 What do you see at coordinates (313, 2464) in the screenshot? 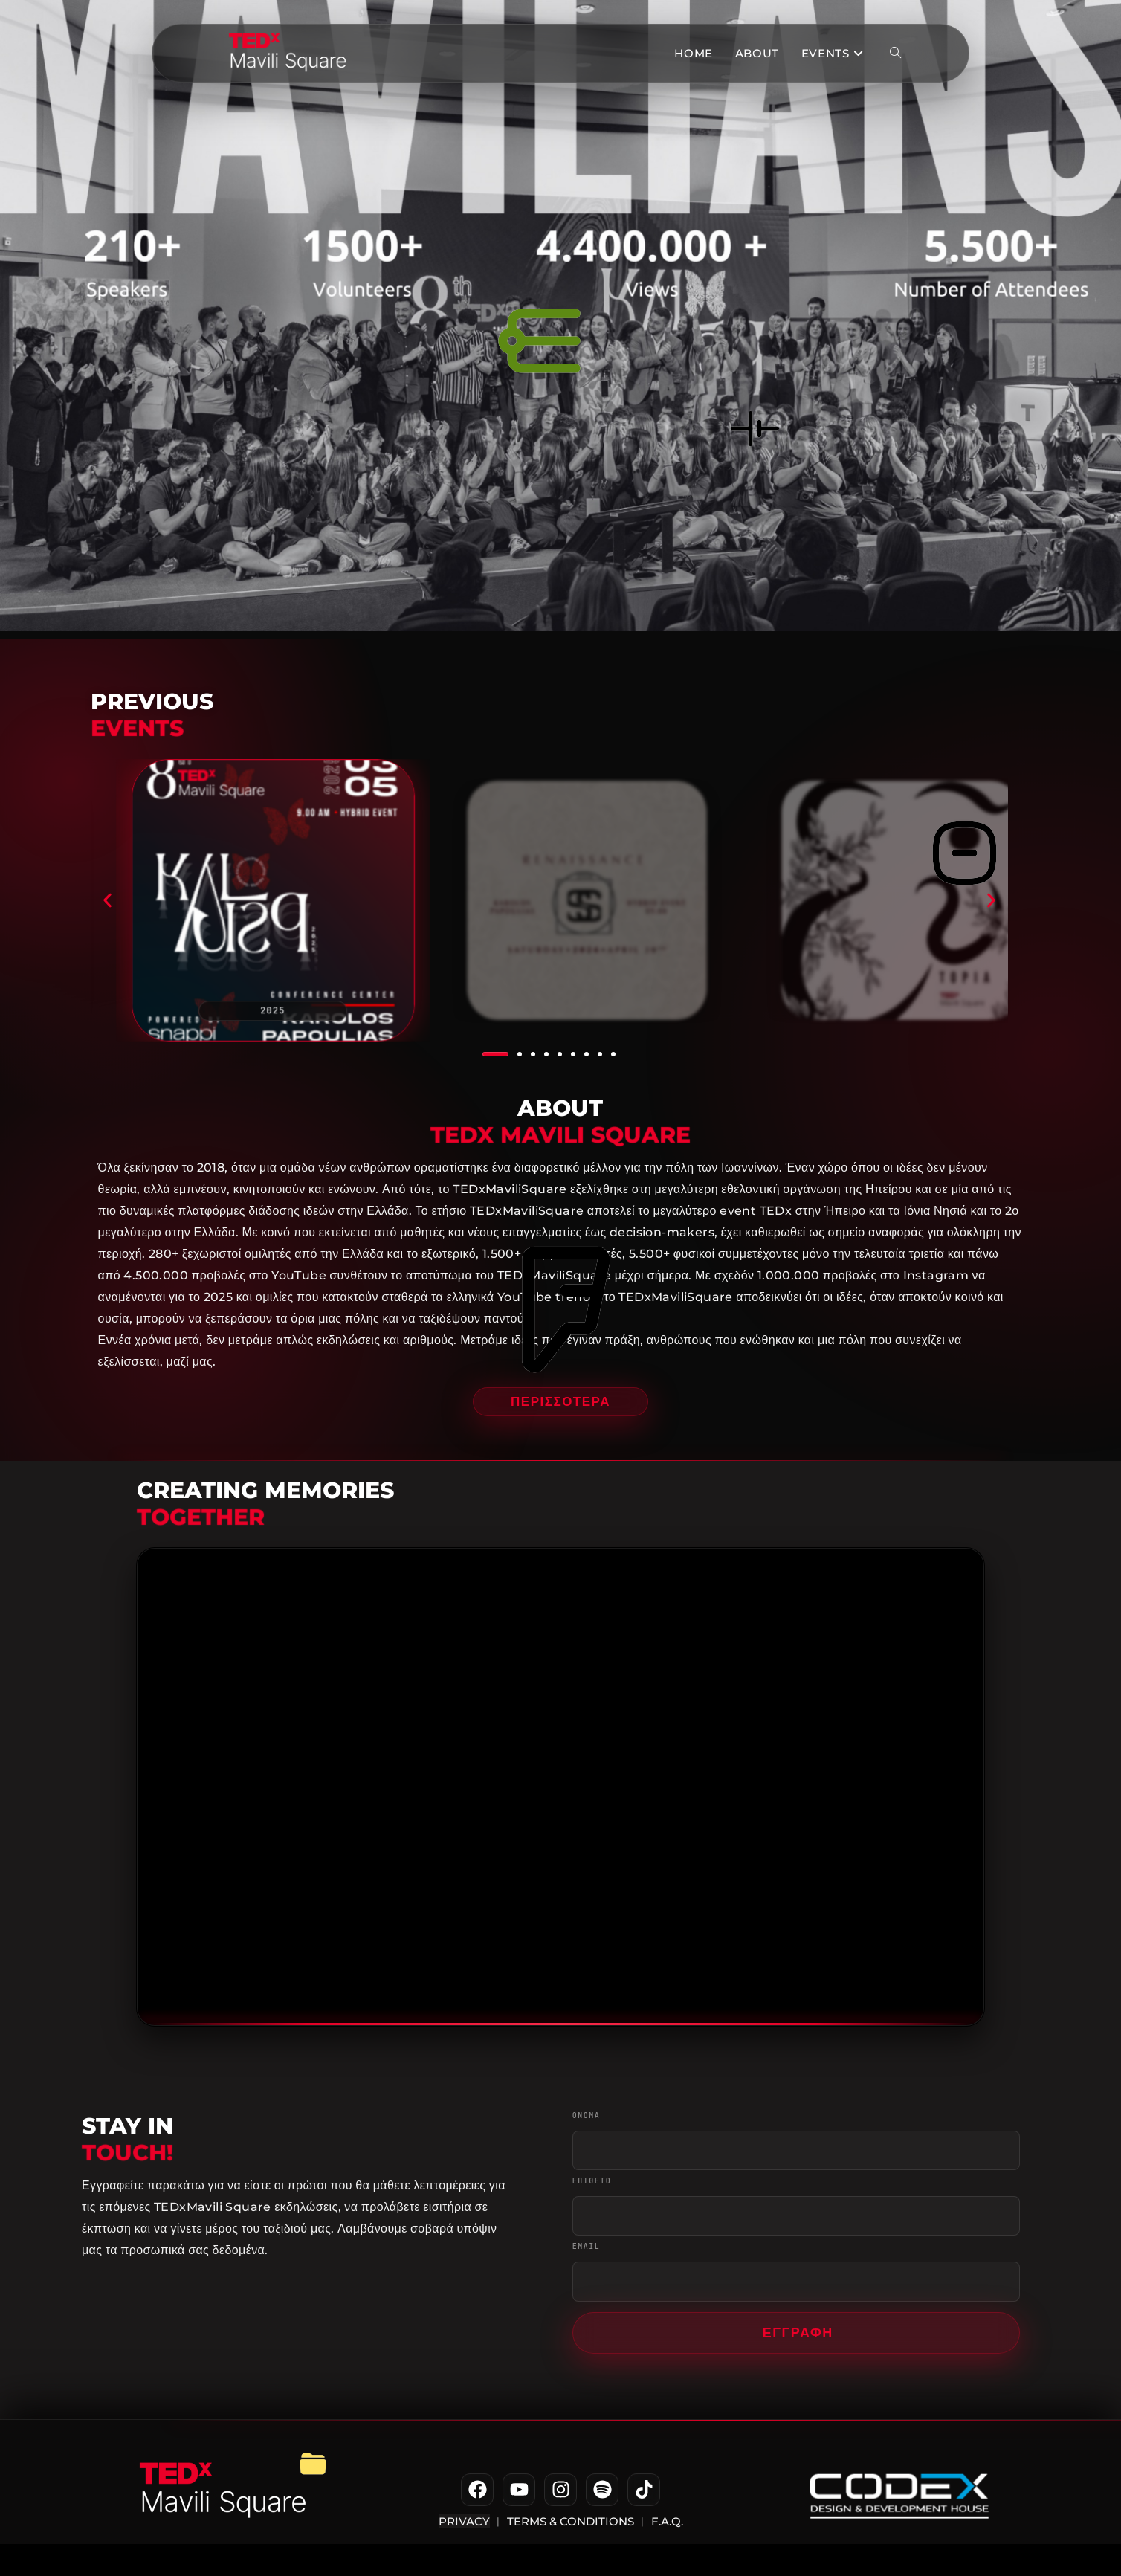
I see `open folder to view contents` at bounding box center [313, 2464].